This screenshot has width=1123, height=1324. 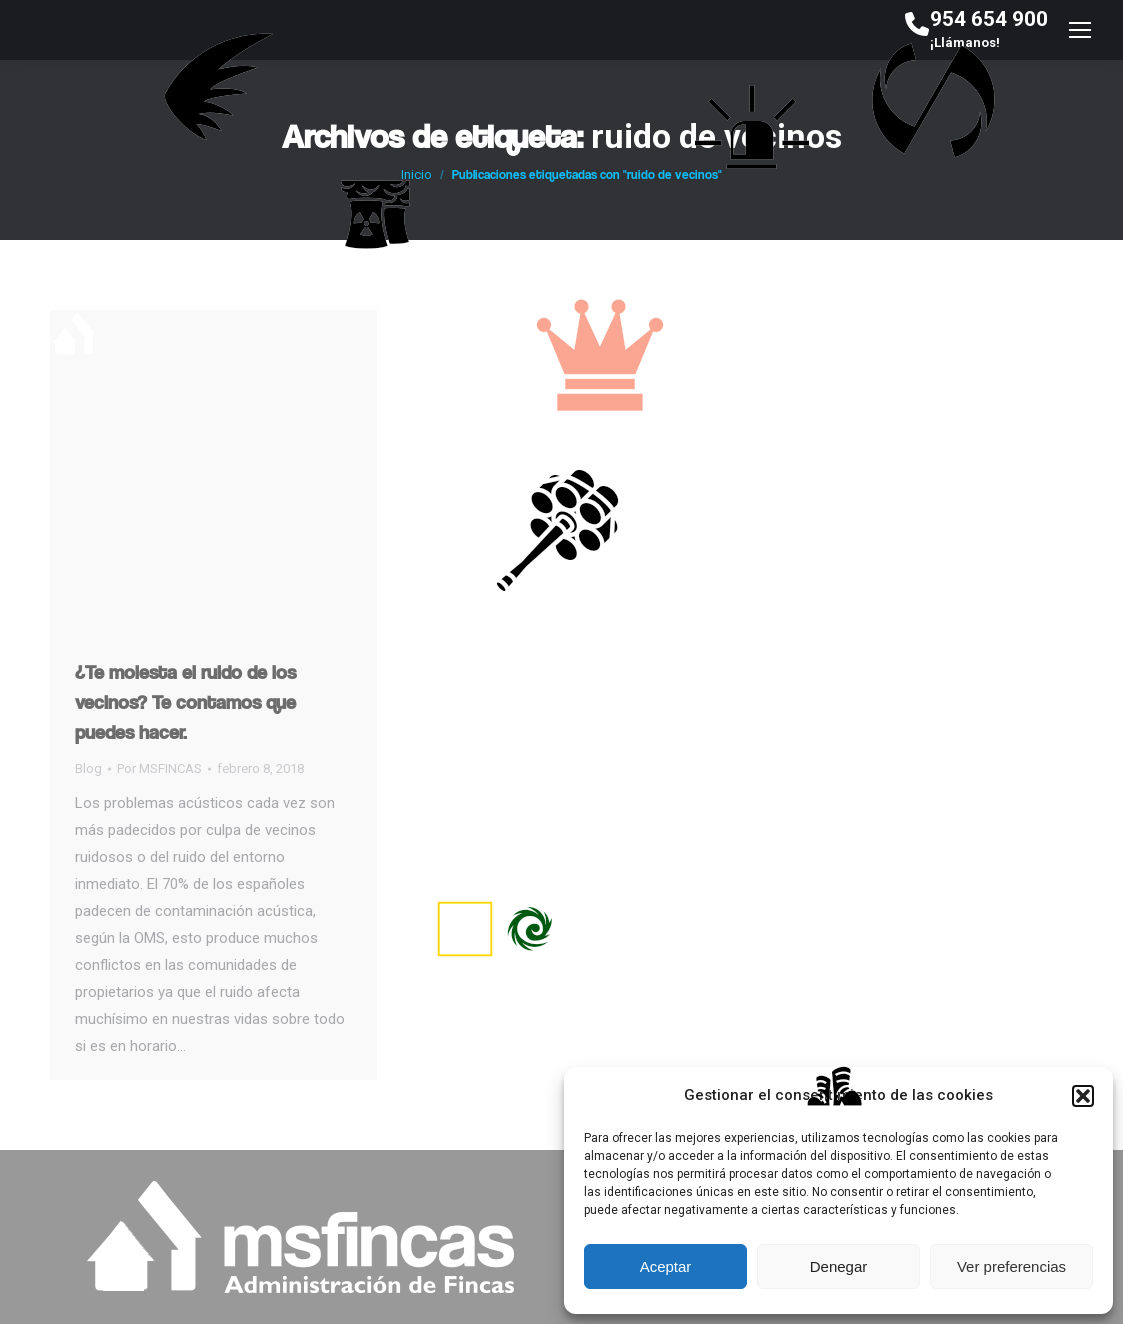 What do you see at coordinates (465, 929) in the screenshot?
I see `stop media playback` at bounding box center [465, 929].